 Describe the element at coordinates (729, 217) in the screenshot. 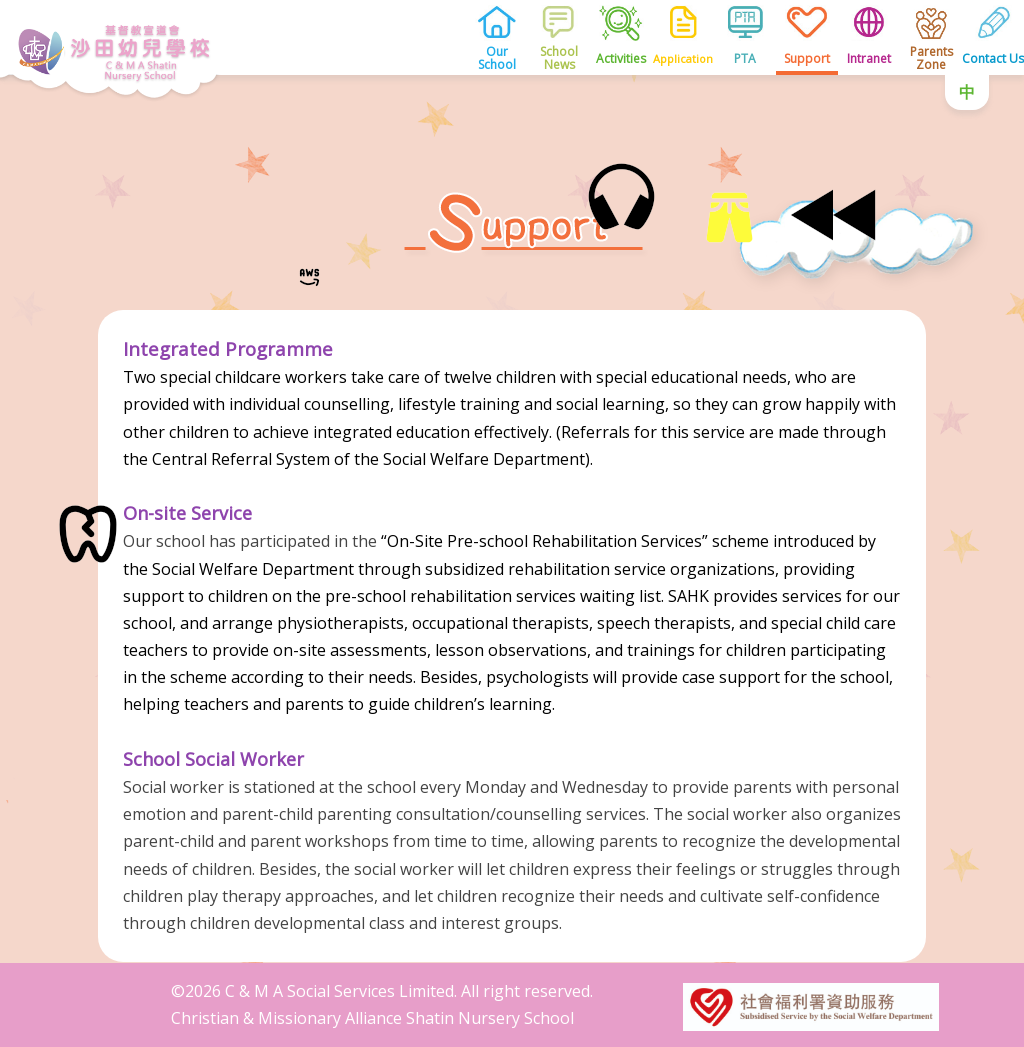

I see `browse pants or bottoms in a clothing app` at that location.